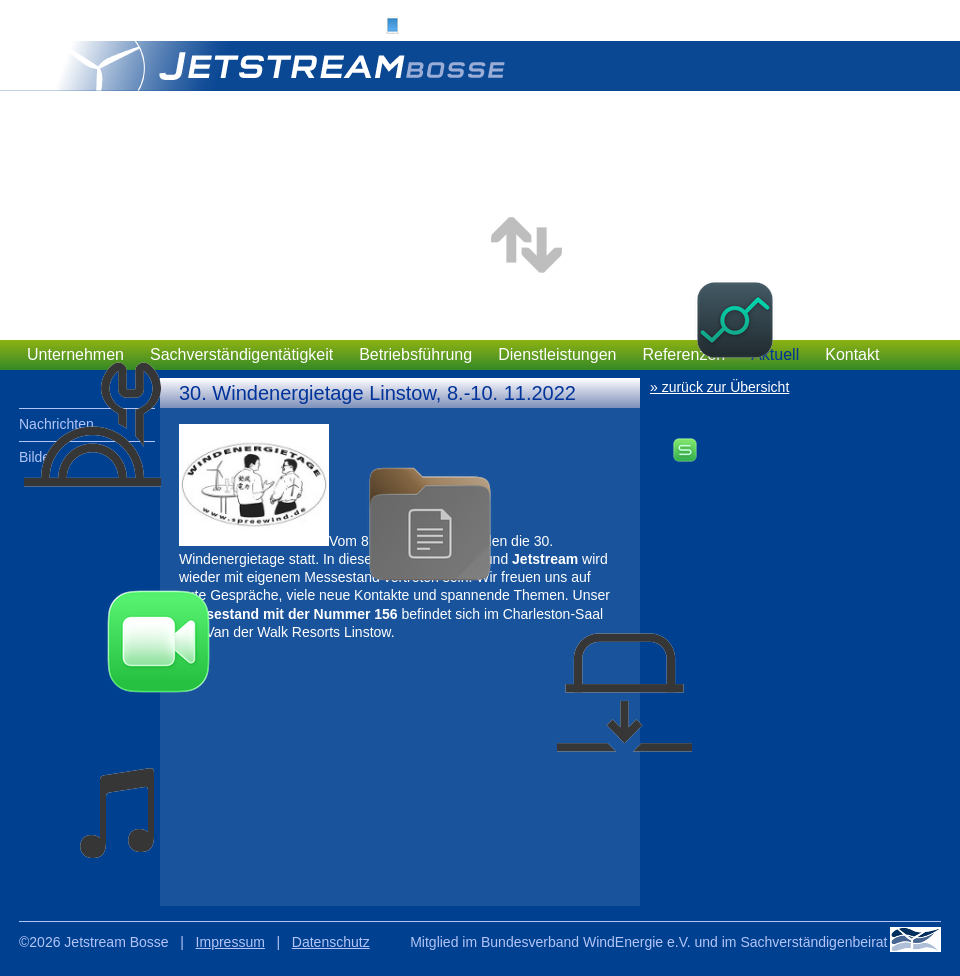 This screenshot has width=960, height=976. What do you see at coordinates (430, 524) in the screenshot?
I see `open your documents folder` at bounding box center [430, 524].